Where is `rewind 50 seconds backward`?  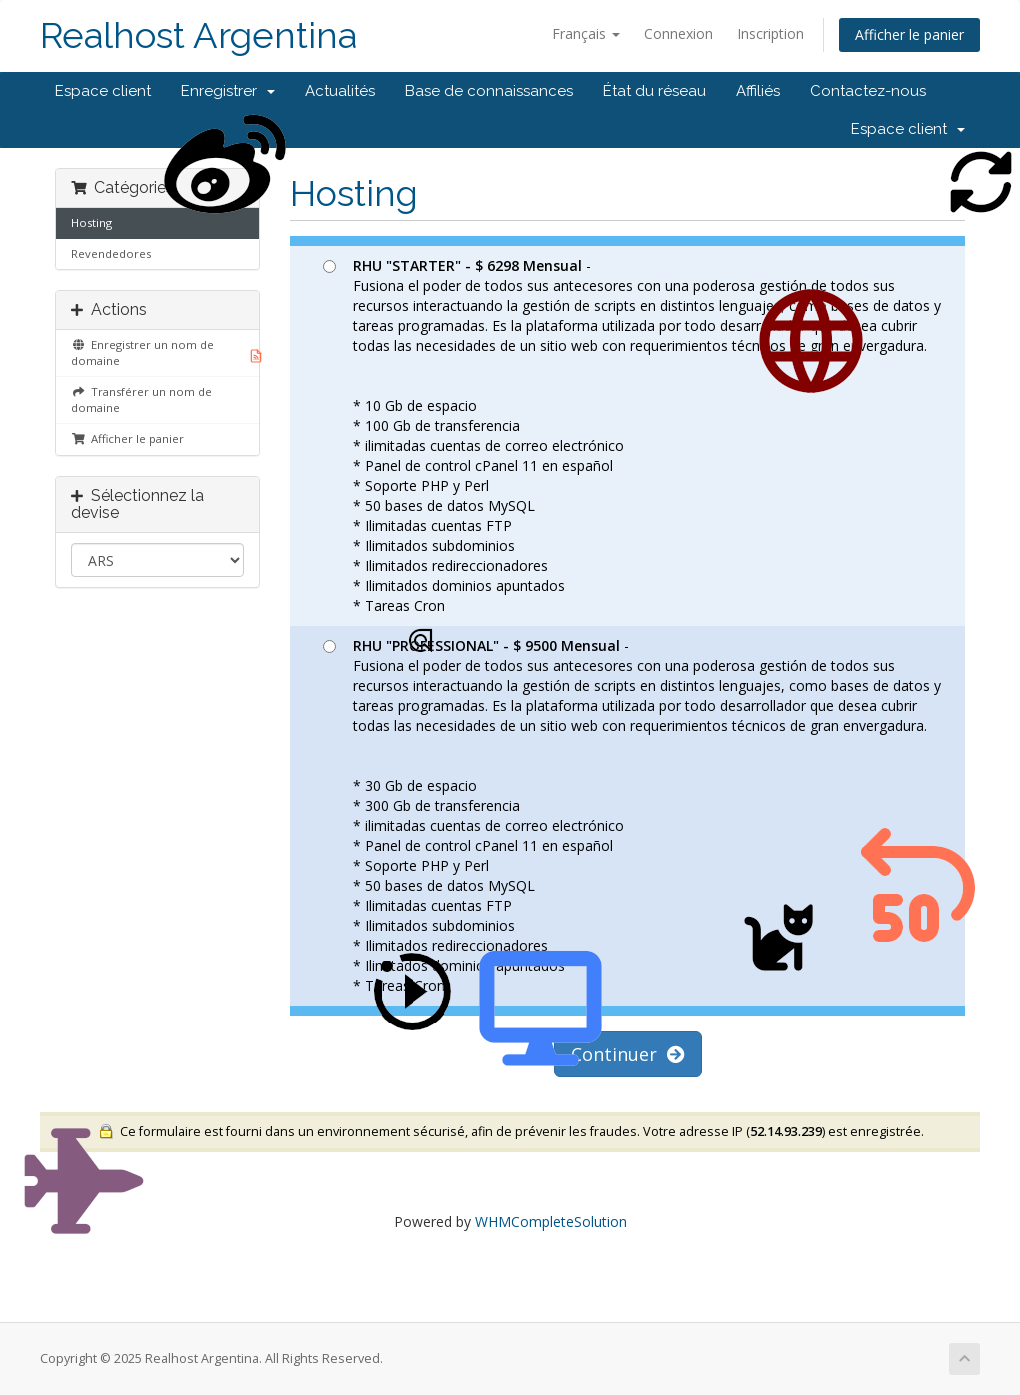
rewind 50 seconds backward is located at coordinates (915, 888).